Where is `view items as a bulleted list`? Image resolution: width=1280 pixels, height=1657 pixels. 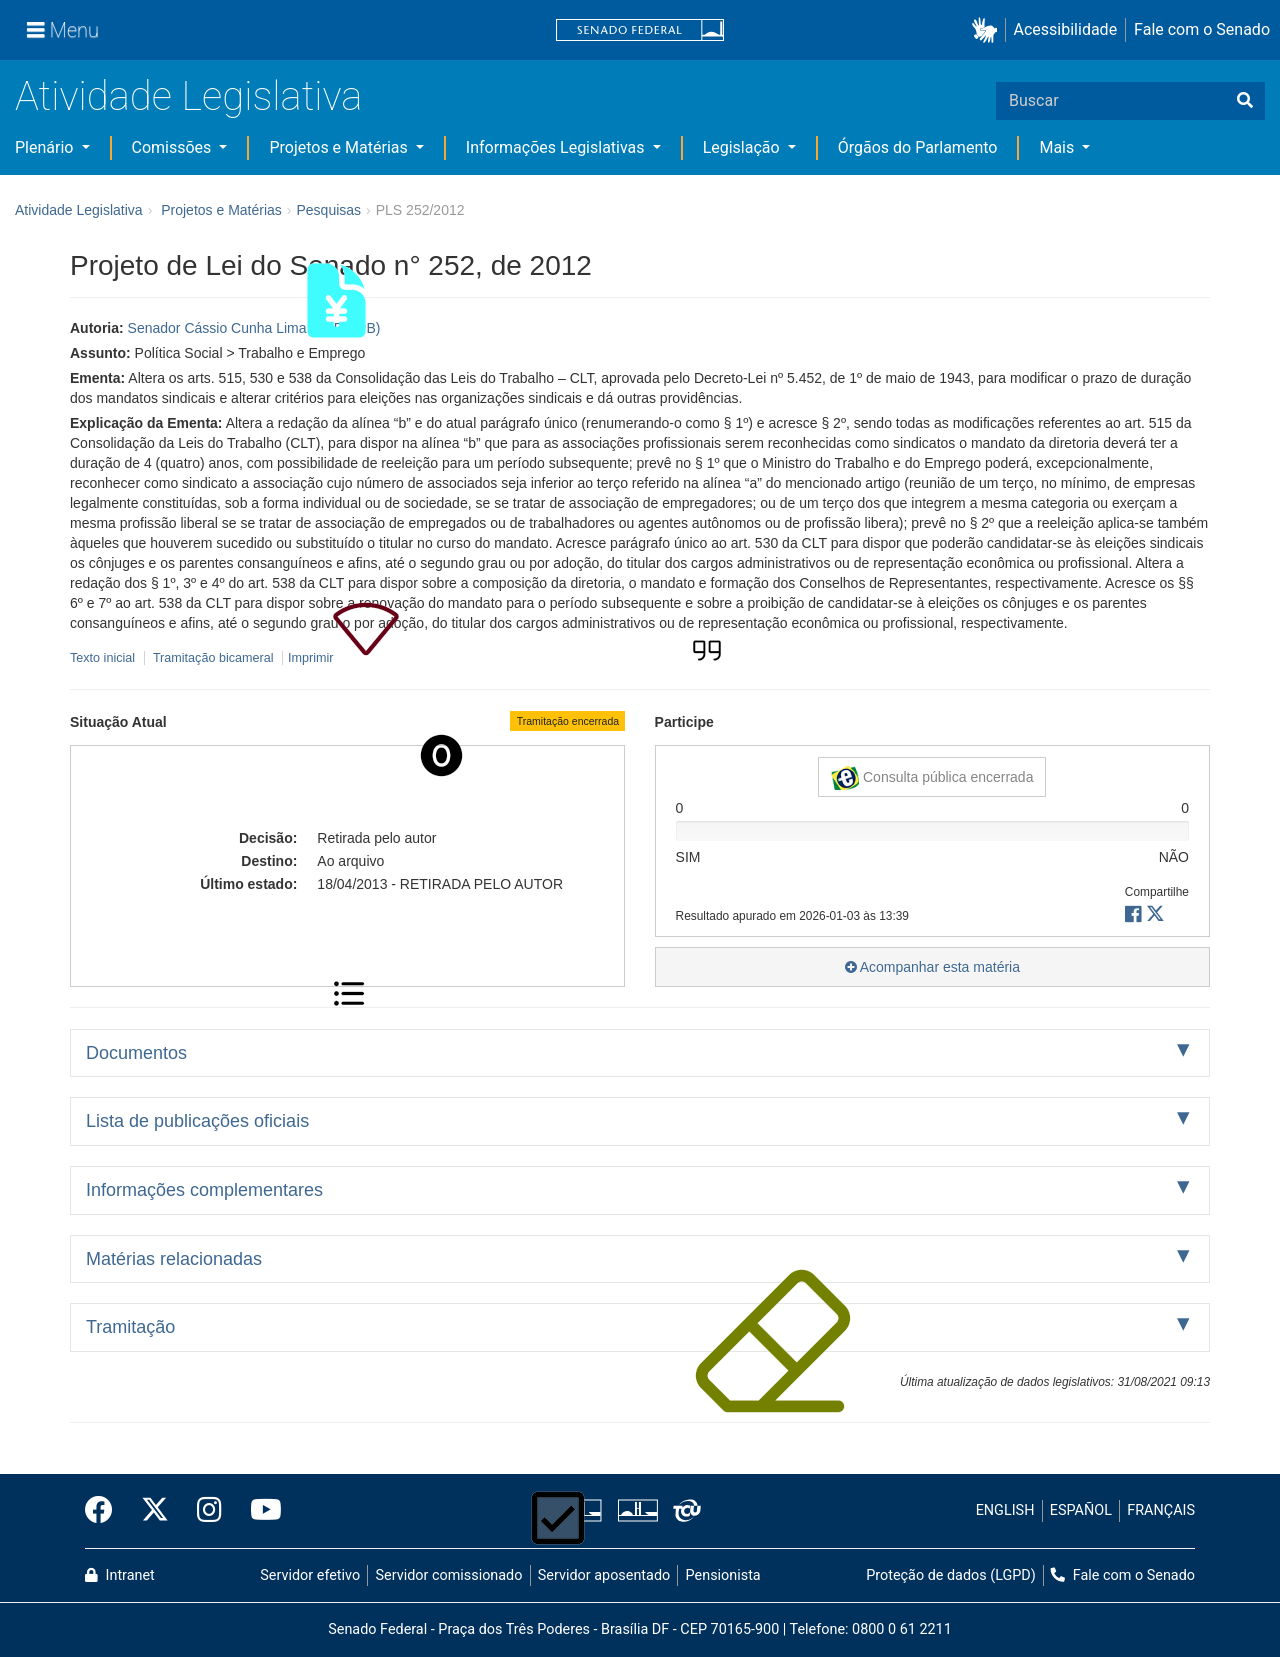 view items as a bulleted list is located at coordinates (349, 993).